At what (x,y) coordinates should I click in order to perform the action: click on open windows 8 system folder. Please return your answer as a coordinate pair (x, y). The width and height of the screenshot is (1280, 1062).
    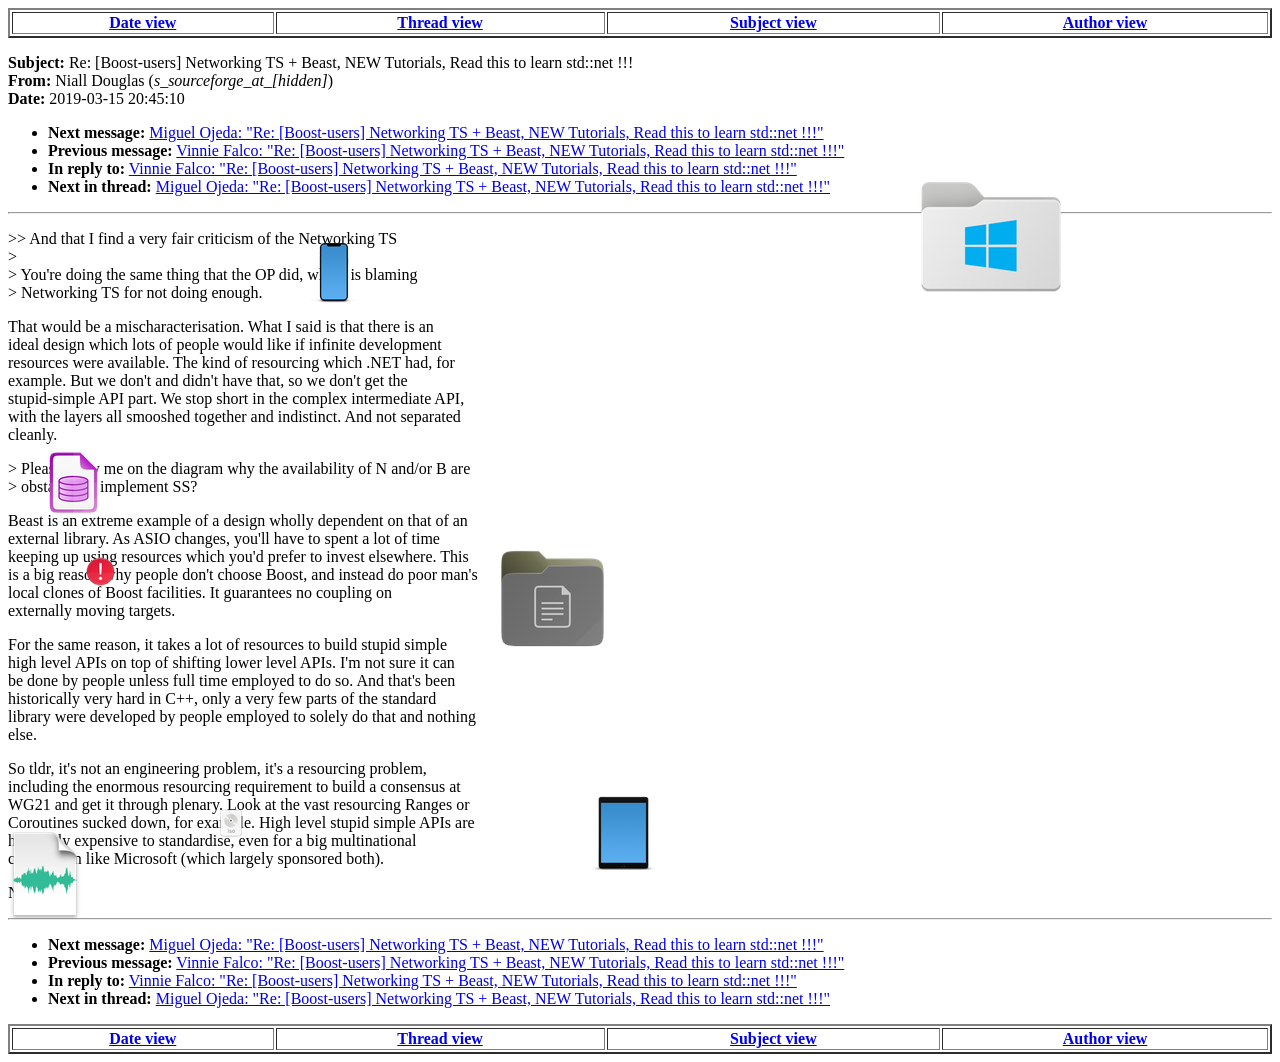
    Looking at the image, I should click on (990, 240).